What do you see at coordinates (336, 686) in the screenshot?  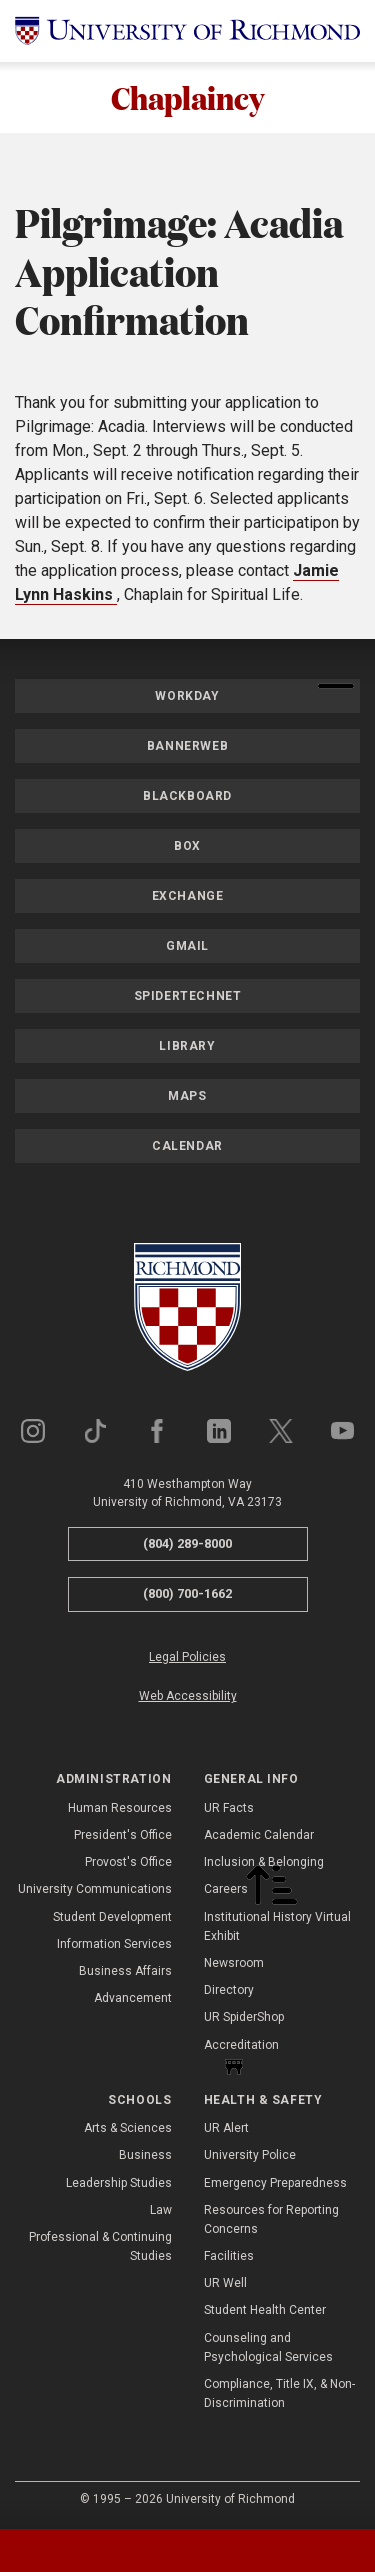 I see `remove an item from a list or cart` at bounding box center [336, 686].